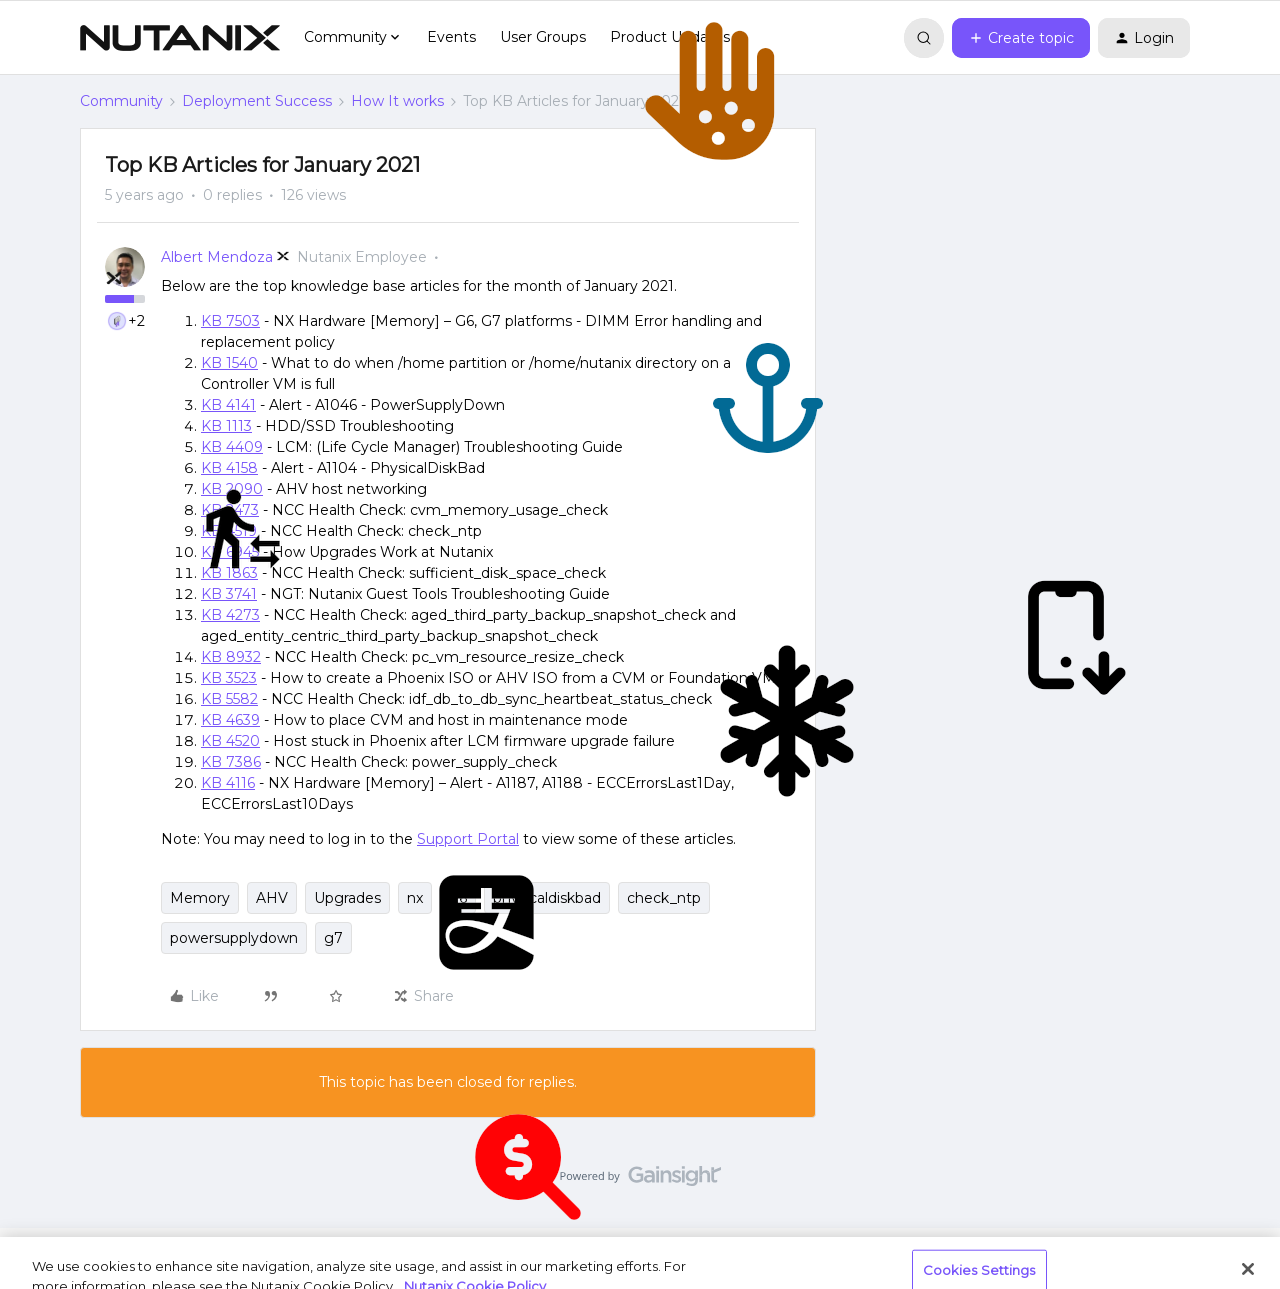 This screenshot has width=1280, height=1289. I want to click on pay with Alipay, so click(486, 922).